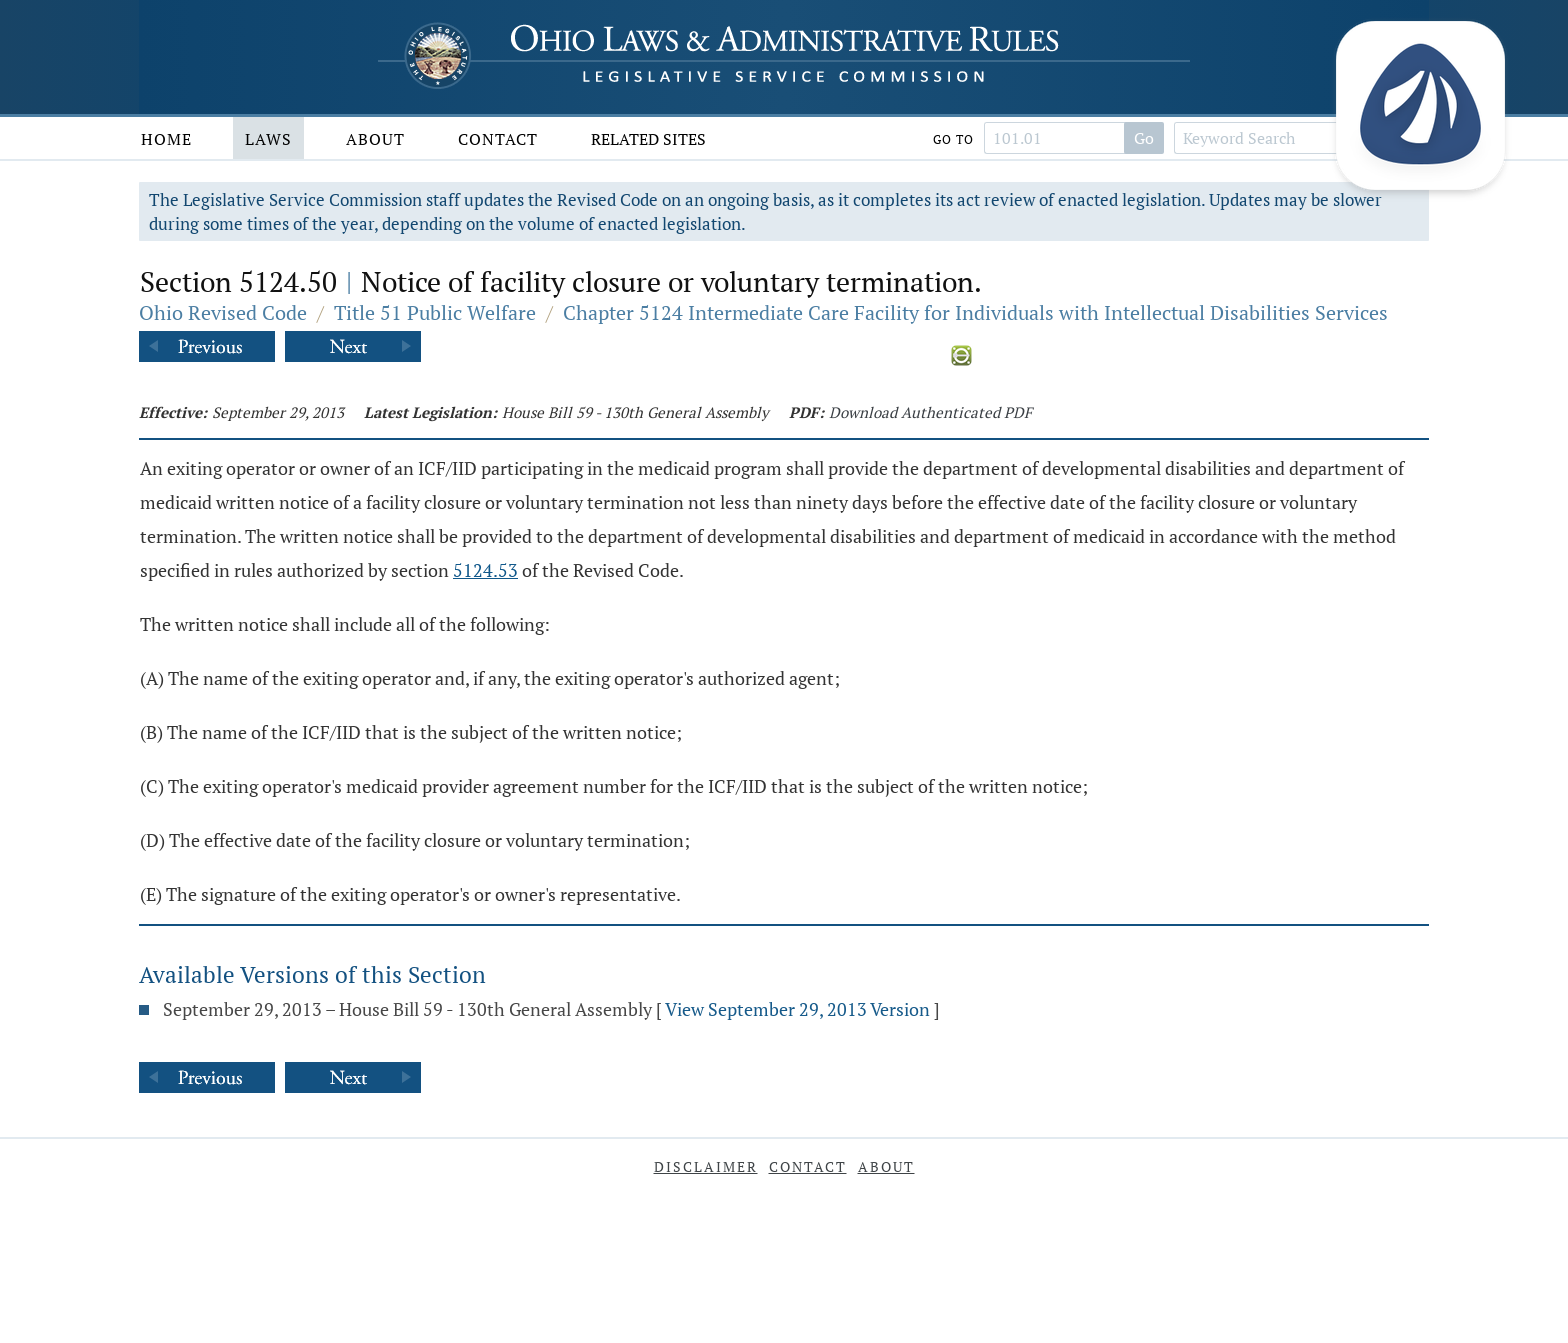 The width and height of the screenshot is (1568, 1343). Describe the element at coordinates (961, 355) in the screenshot. I see `open LibreCAD application` at that location.